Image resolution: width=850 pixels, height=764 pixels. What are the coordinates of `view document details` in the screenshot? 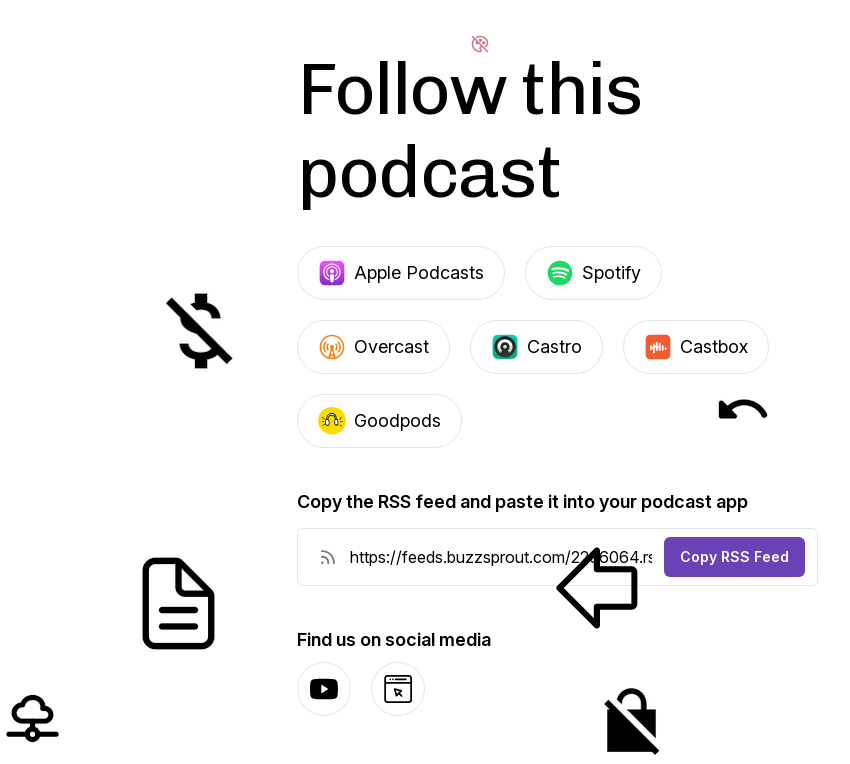 It's located at (178, 603).